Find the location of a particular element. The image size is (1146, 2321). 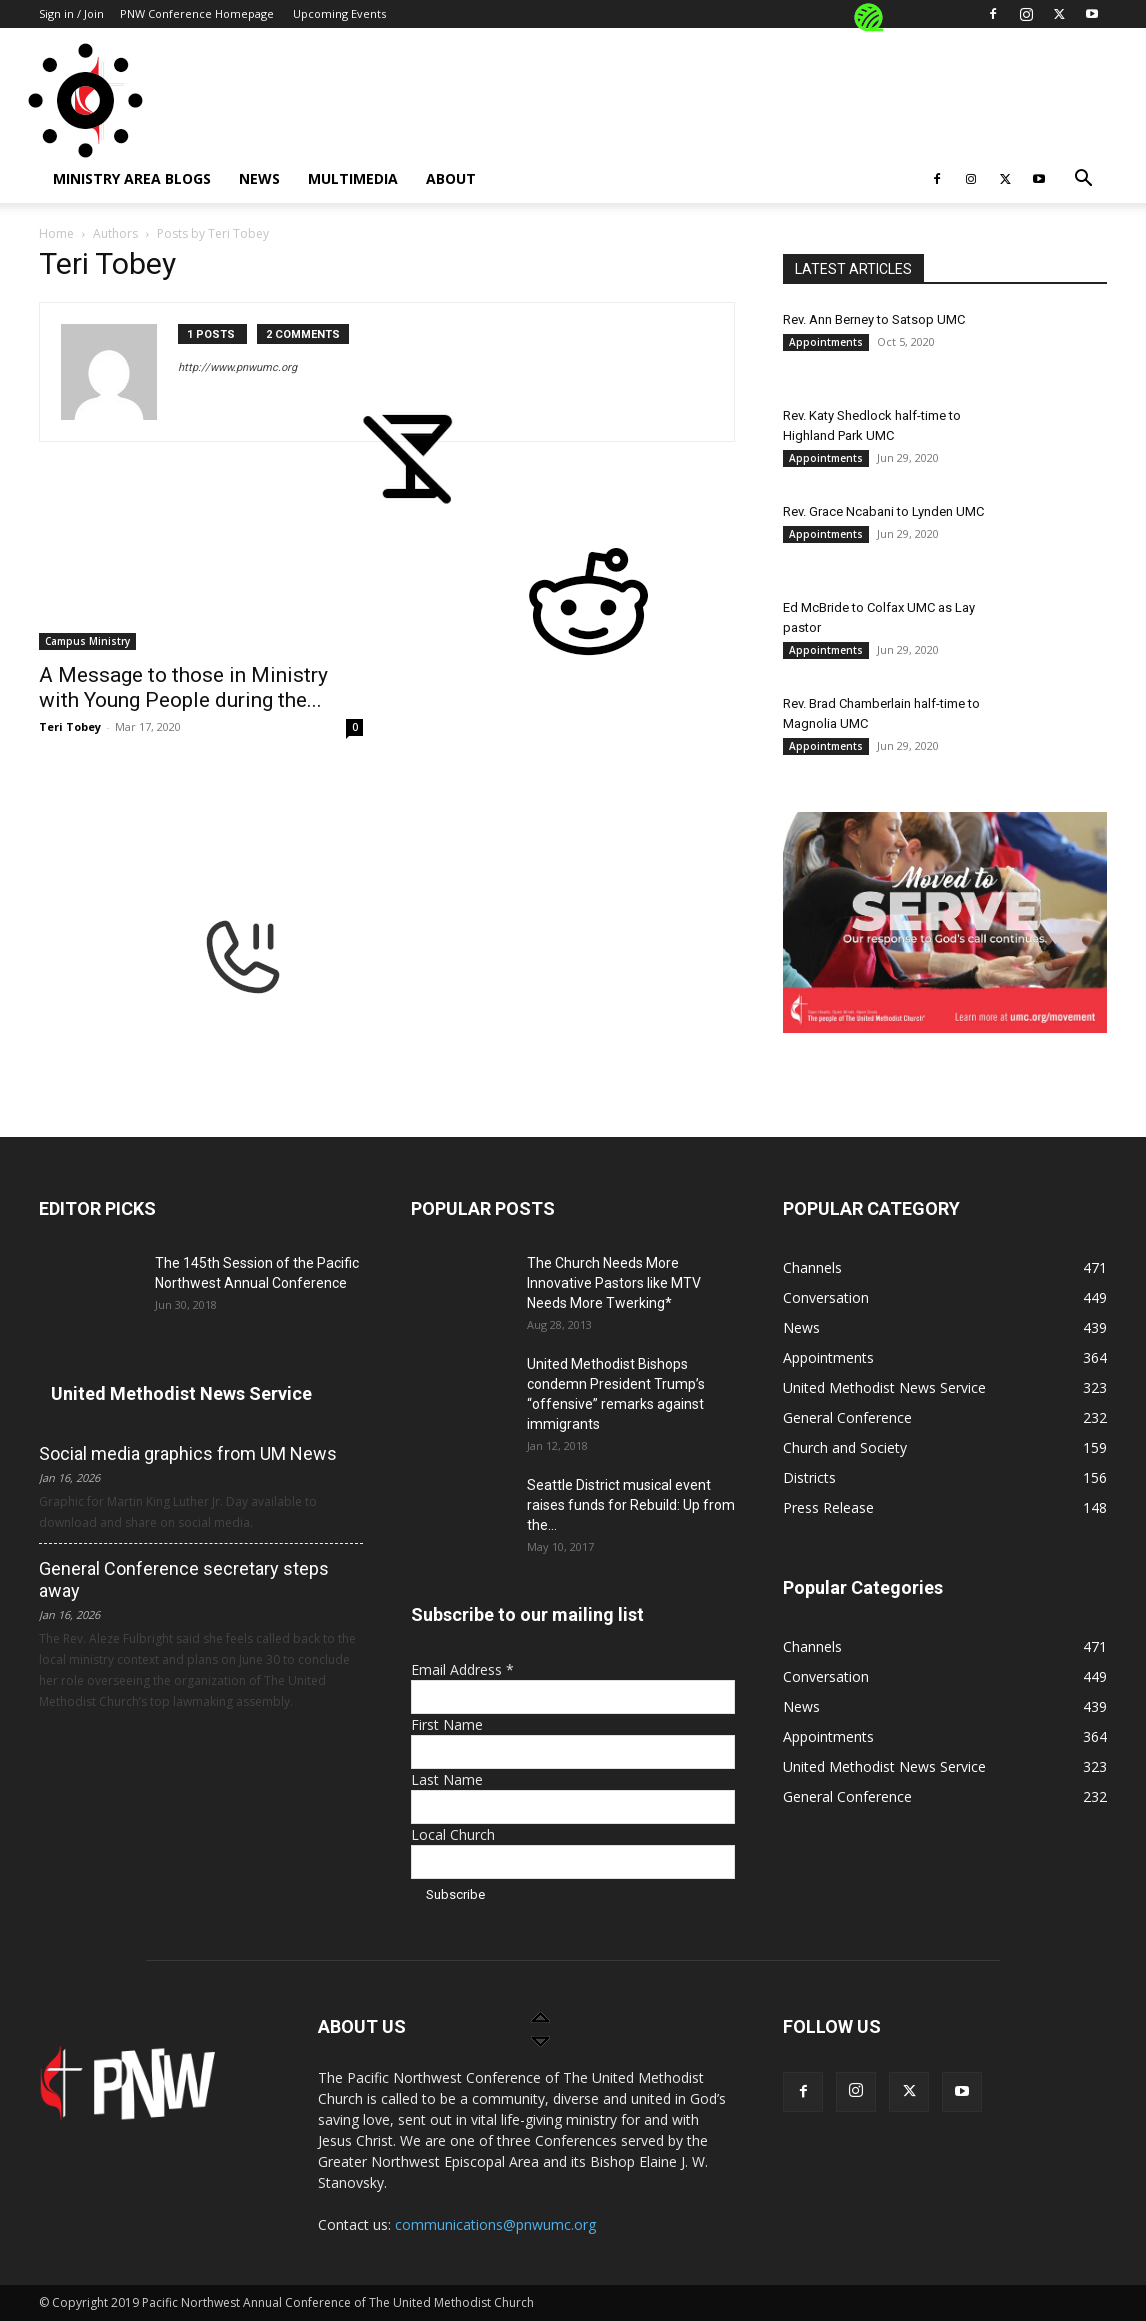

access knitting or crochet patterns is located at coordinates (868, 17).